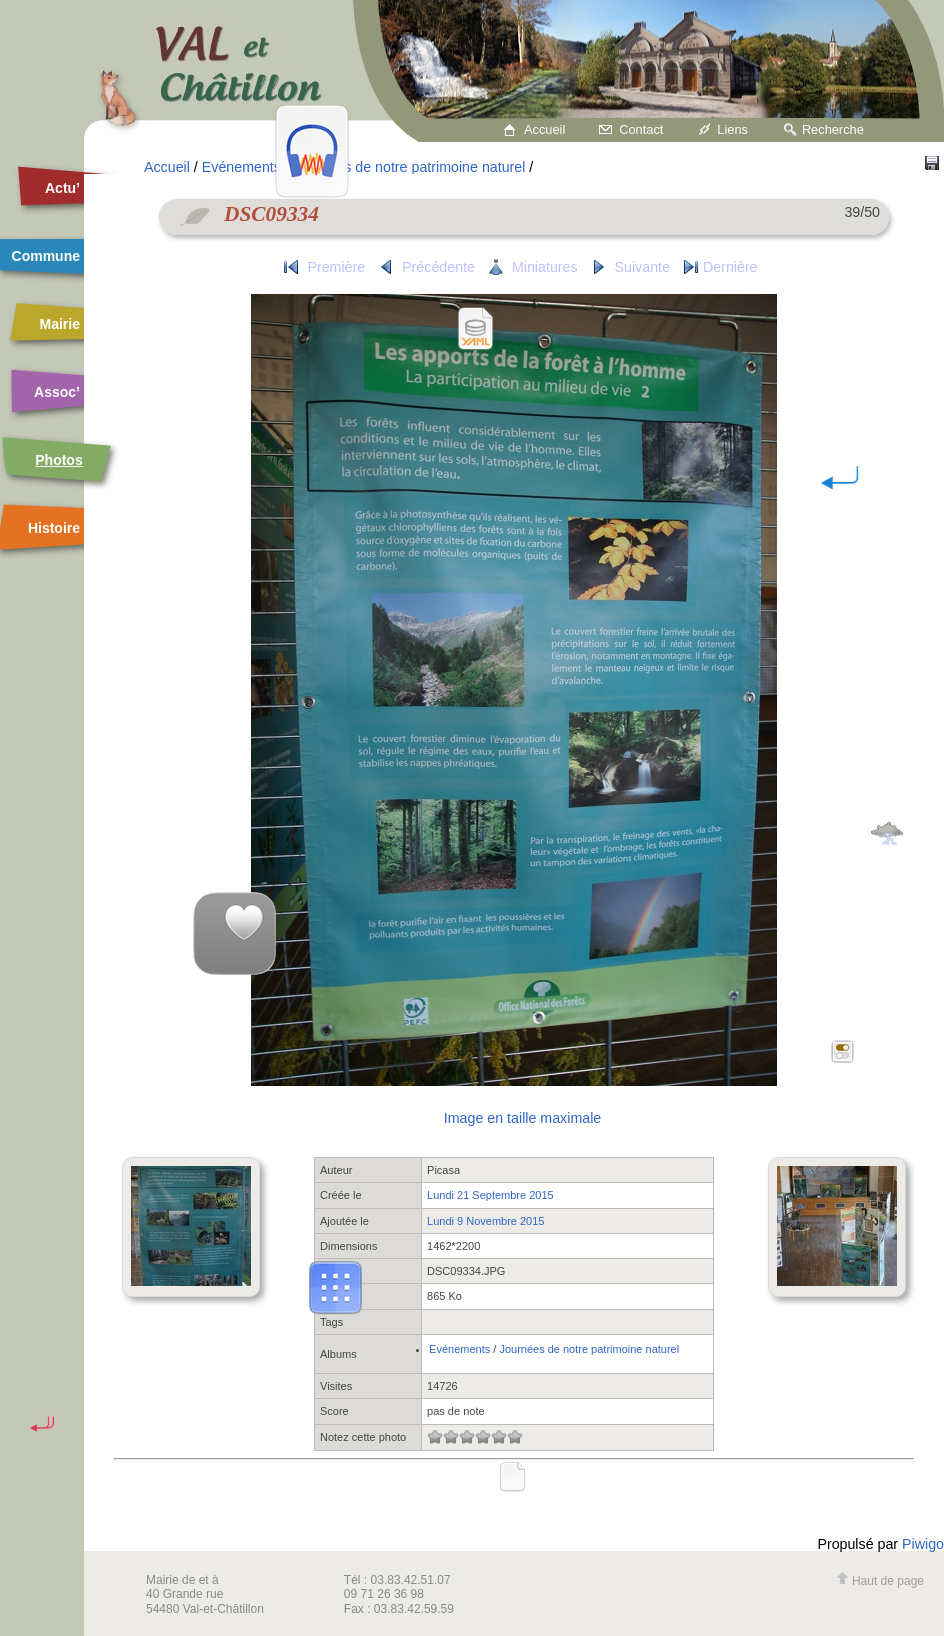 The image size is (944, 1636). What do you see at coordinates (842, 1051) in the screenshot?
I see `open system tweaks or settings customization` at bounding box center [842, 1051].